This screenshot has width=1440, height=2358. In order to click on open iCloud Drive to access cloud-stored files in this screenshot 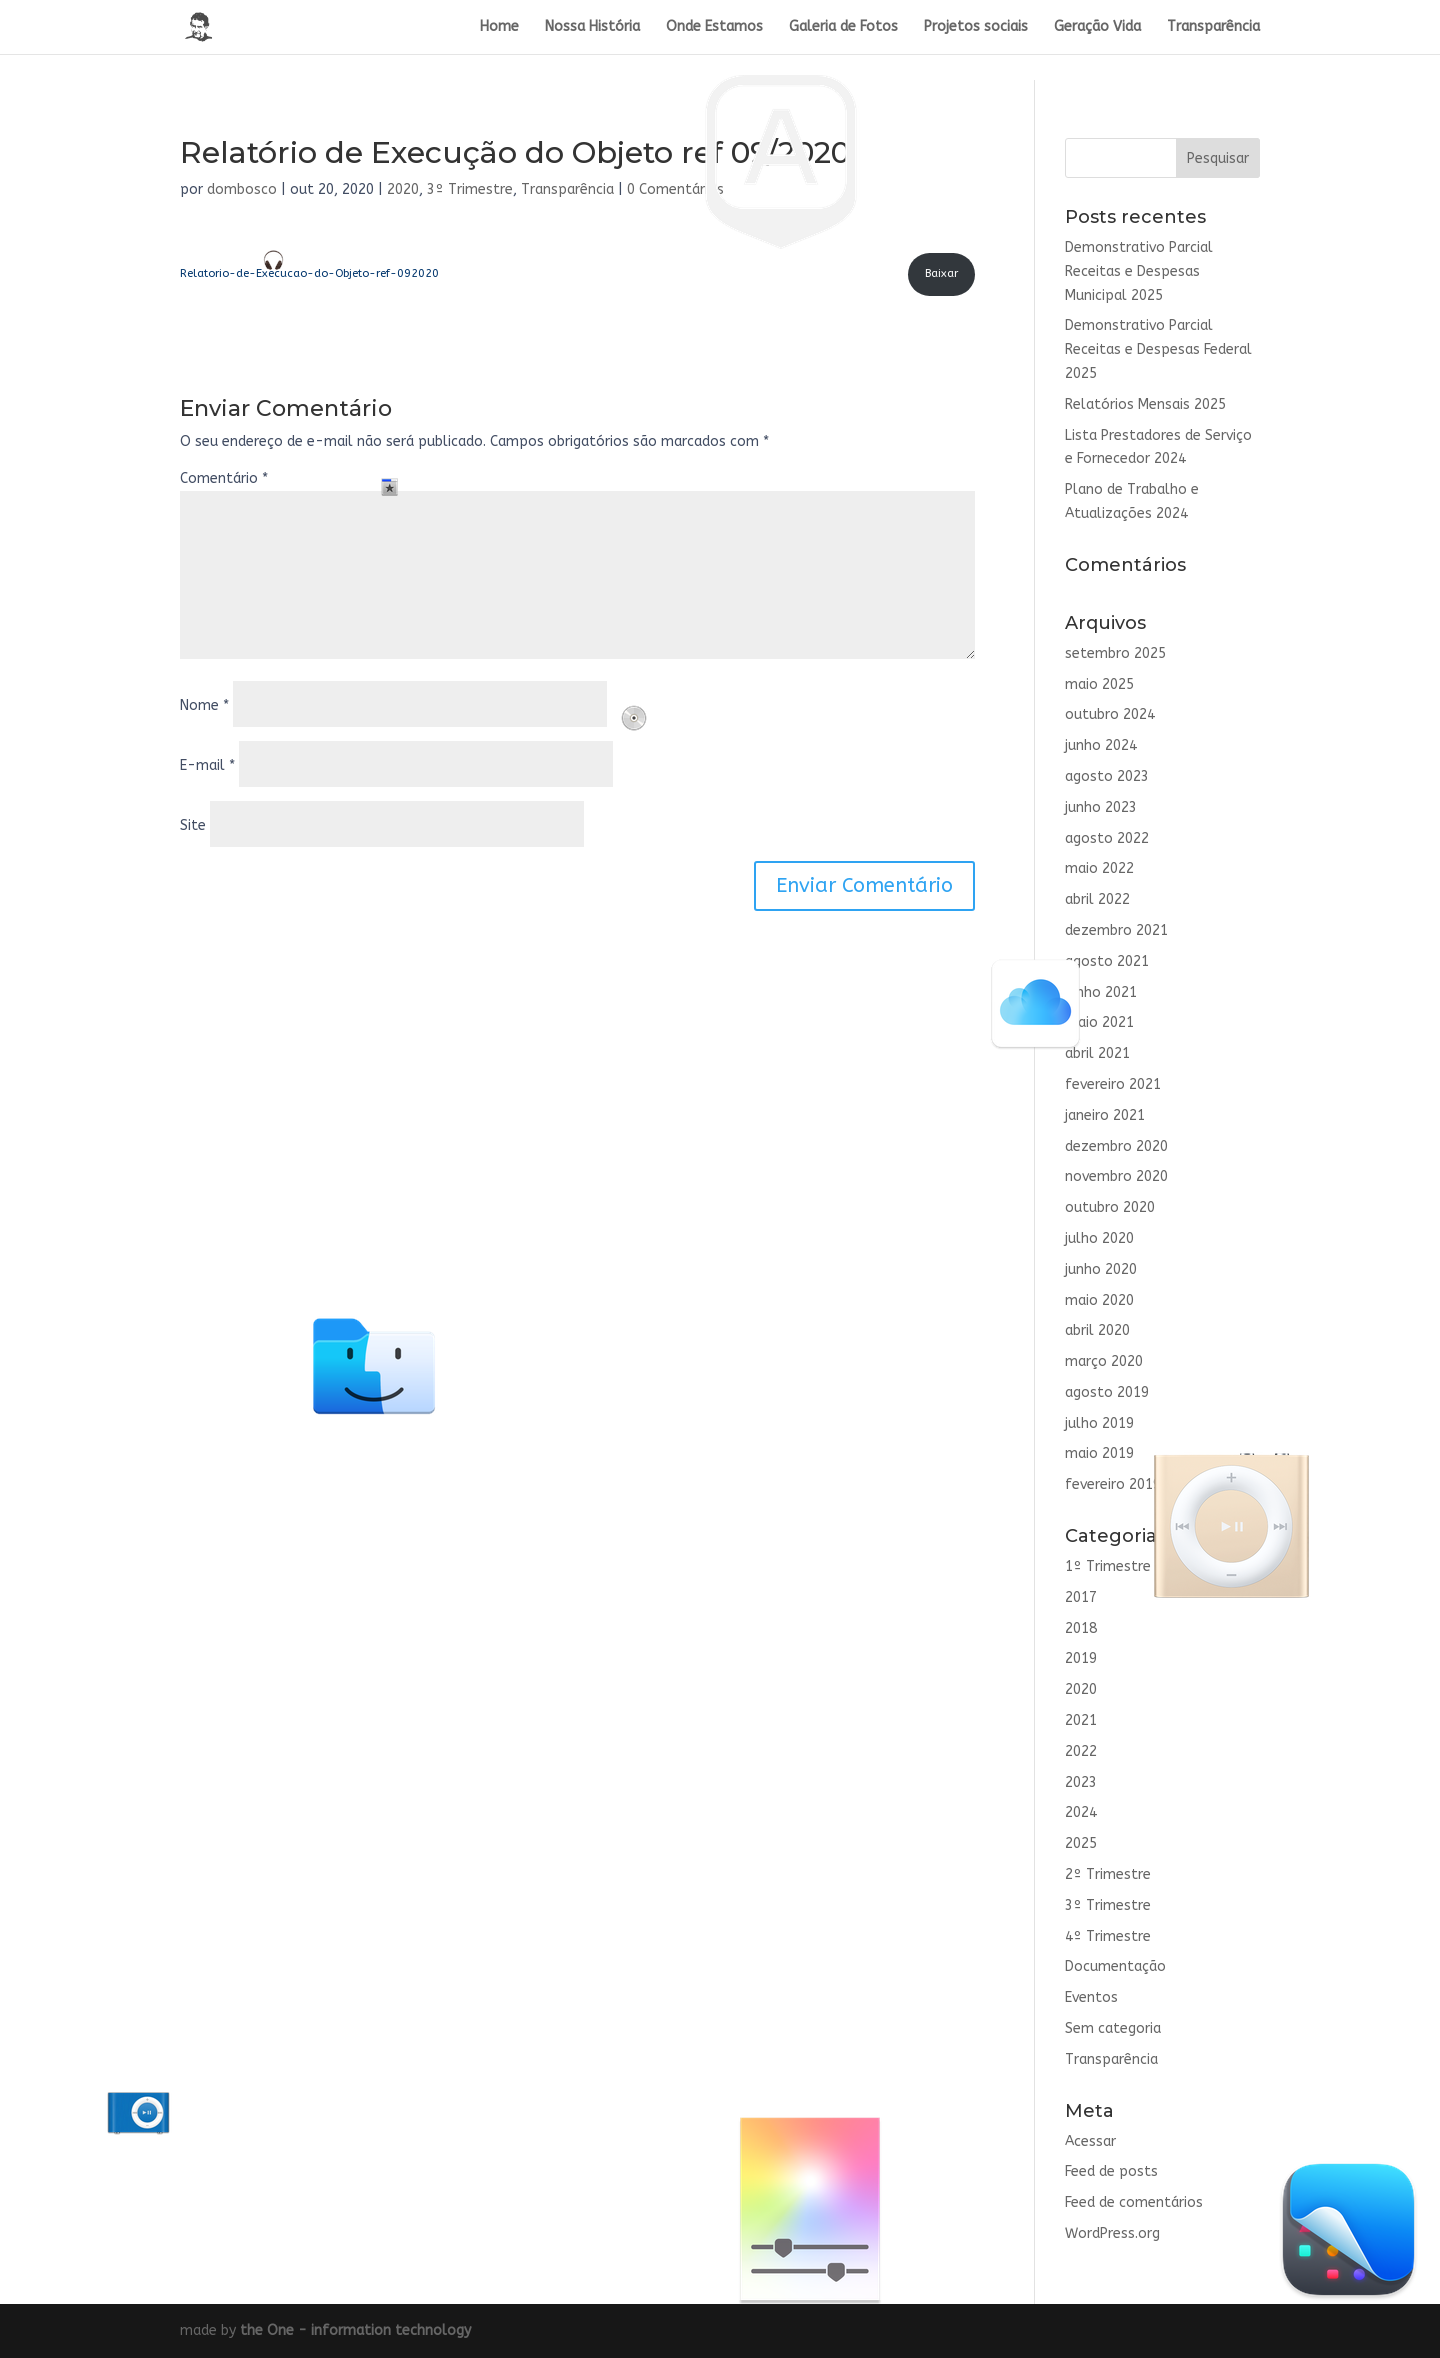, I will do `click(1035, 1003)`.